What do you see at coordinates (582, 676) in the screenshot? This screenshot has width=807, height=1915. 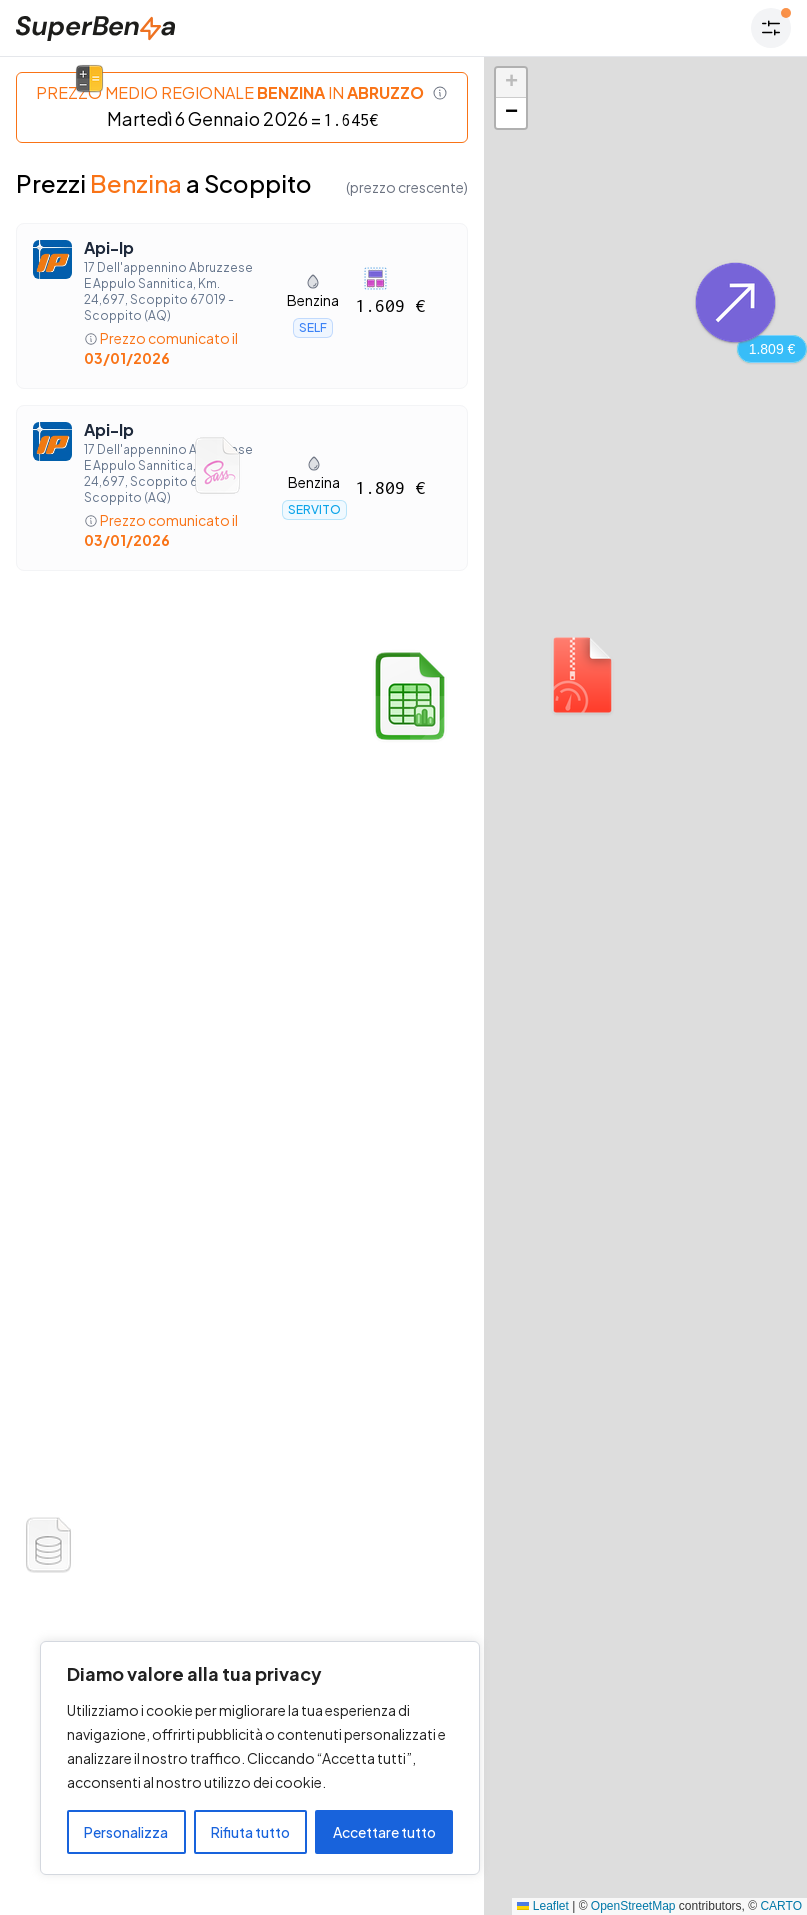 I see `an rpm package file for linux software installation` at bounding box center [582, 676].